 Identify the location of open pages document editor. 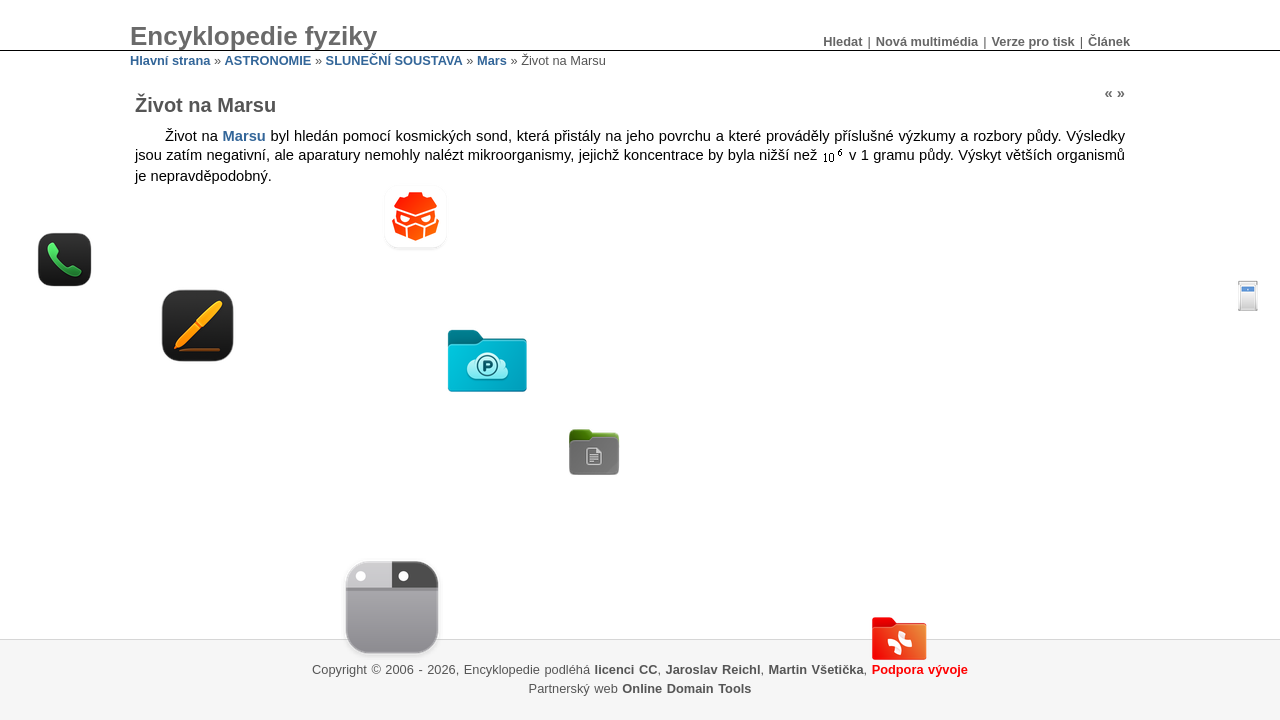
(197, 325).